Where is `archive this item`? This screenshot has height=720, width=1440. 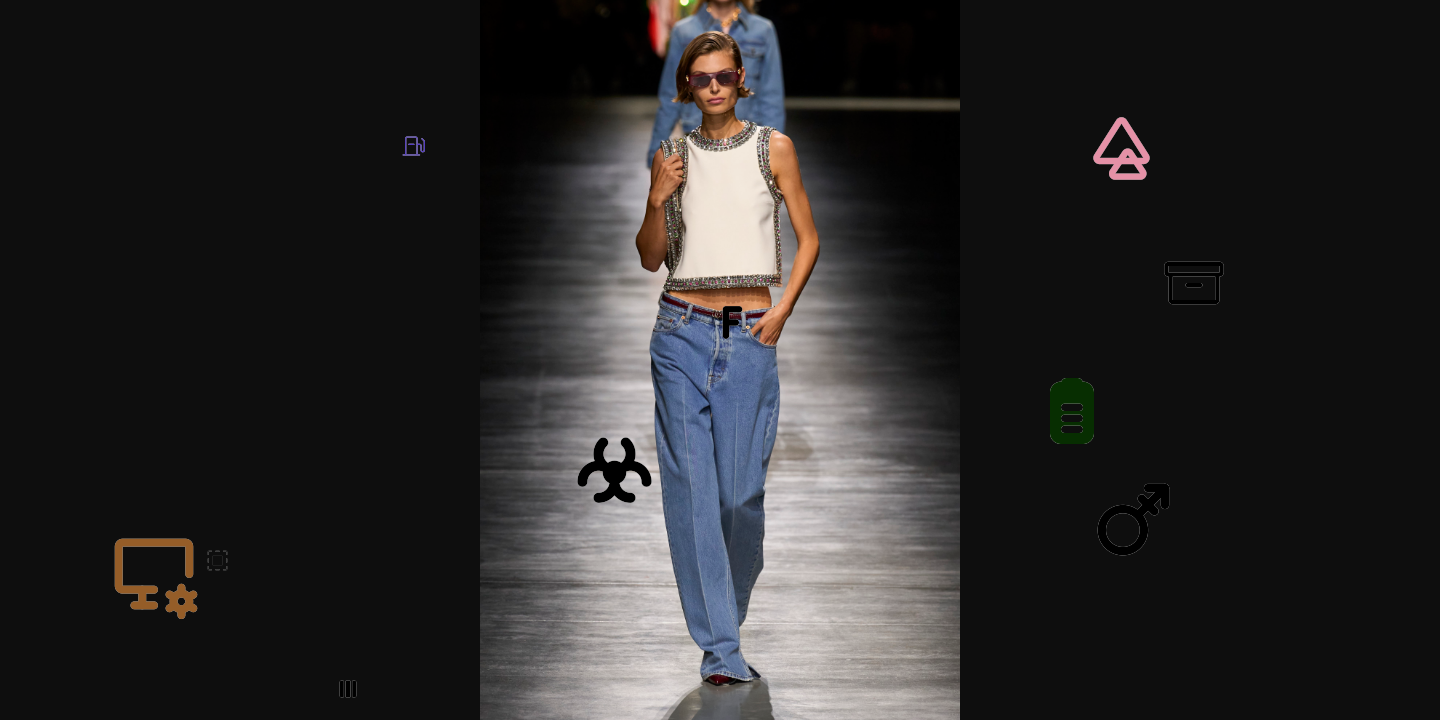
archive this item is located at coordinates (1194, 283).